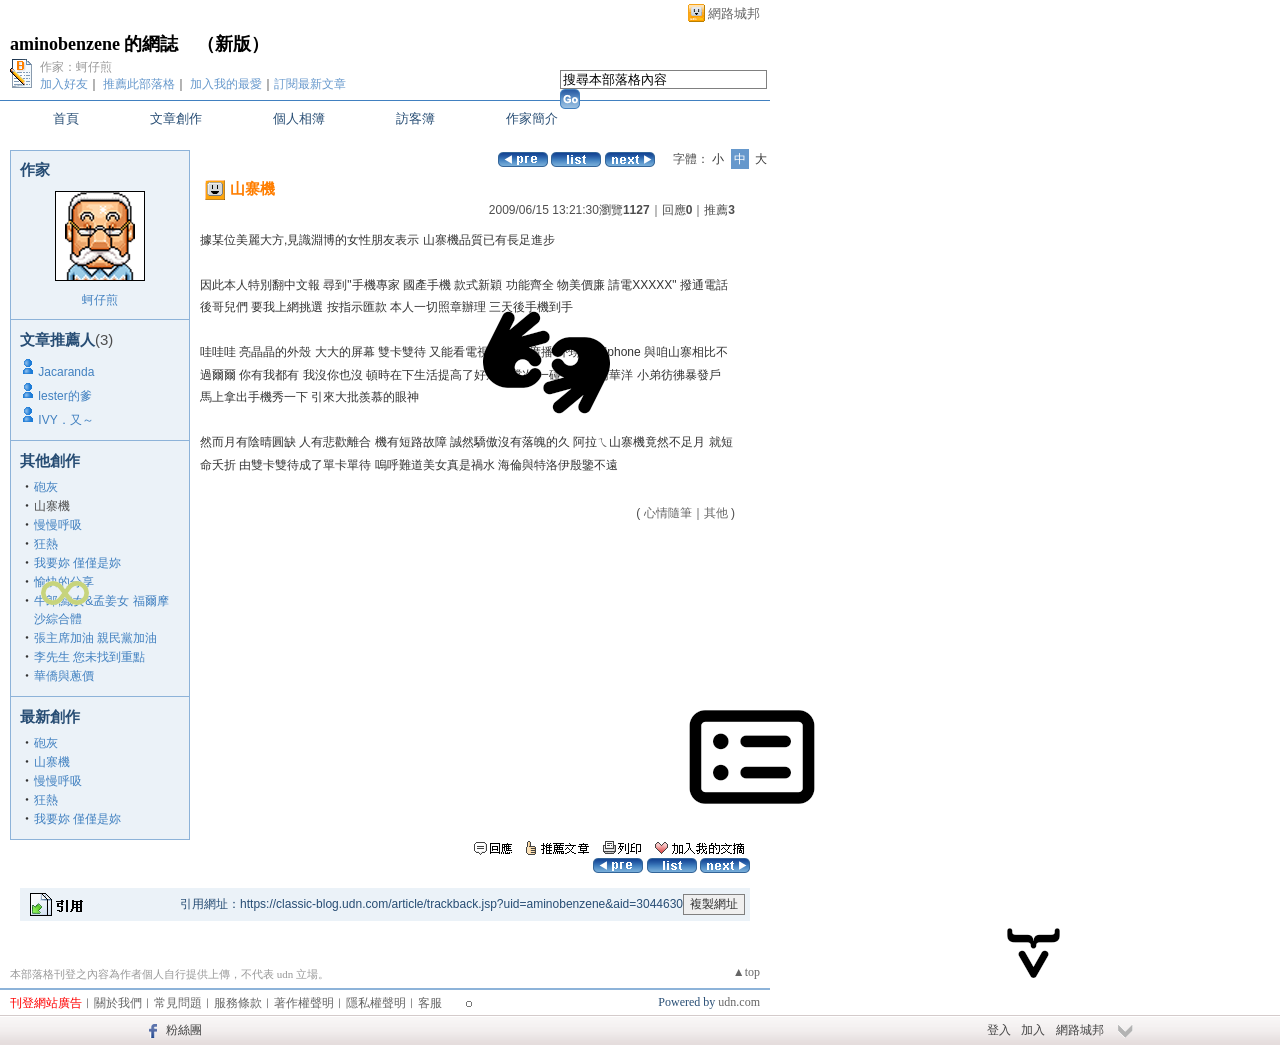  I want to click on enable ASL interpretation services, so click(546, 362).